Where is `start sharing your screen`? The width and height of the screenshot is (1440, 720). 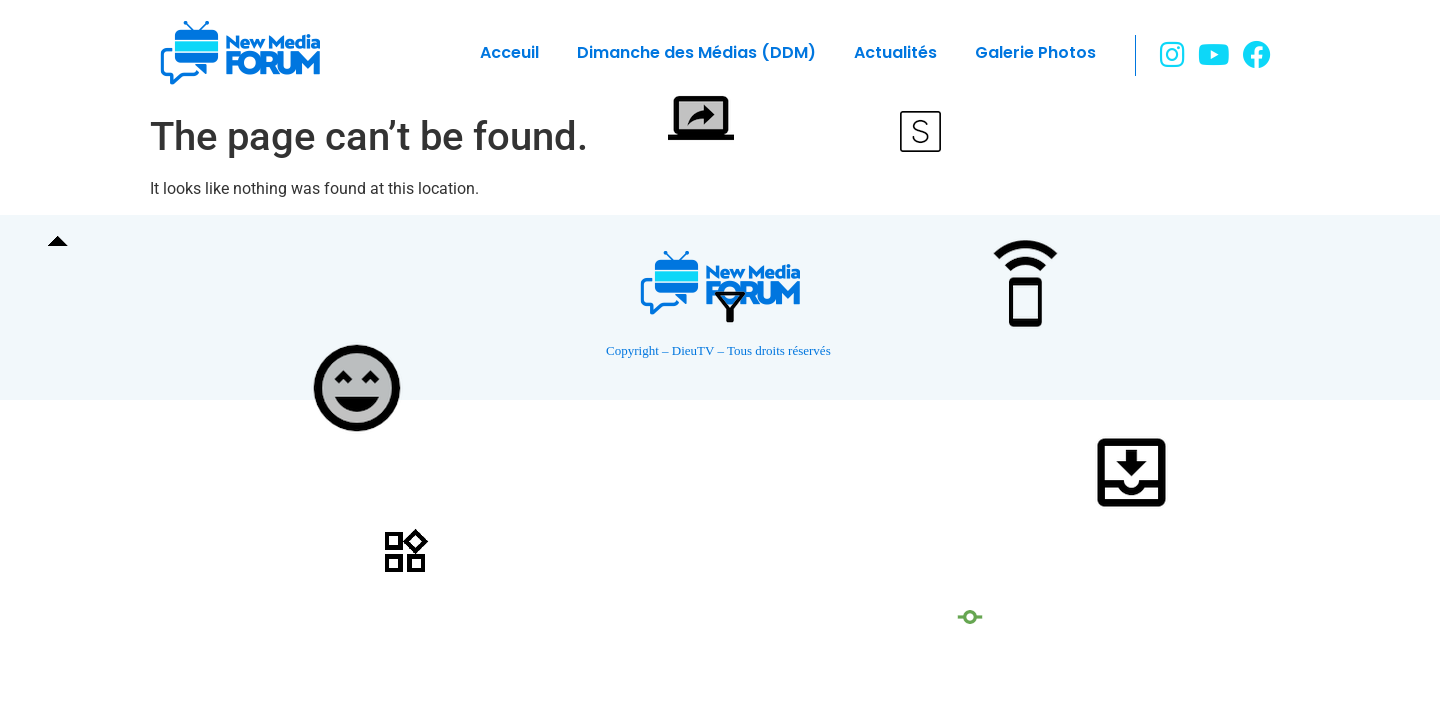
start sharing your screen is located at coordinates (701, 118).